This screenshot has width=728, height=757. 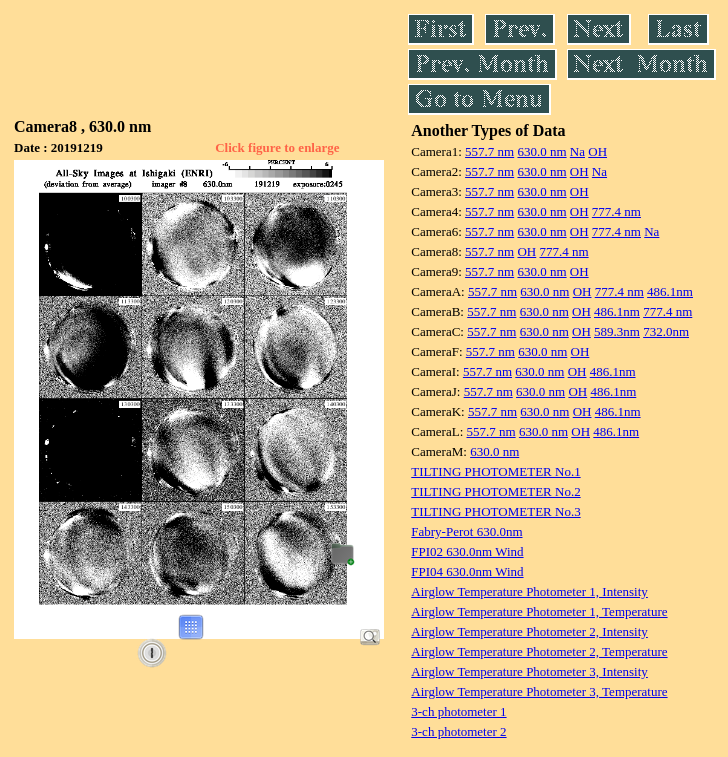 What do you see at coordinates (342, 553) in the screenshot?
I see `create a new folder` at bounding box center [342, 553].